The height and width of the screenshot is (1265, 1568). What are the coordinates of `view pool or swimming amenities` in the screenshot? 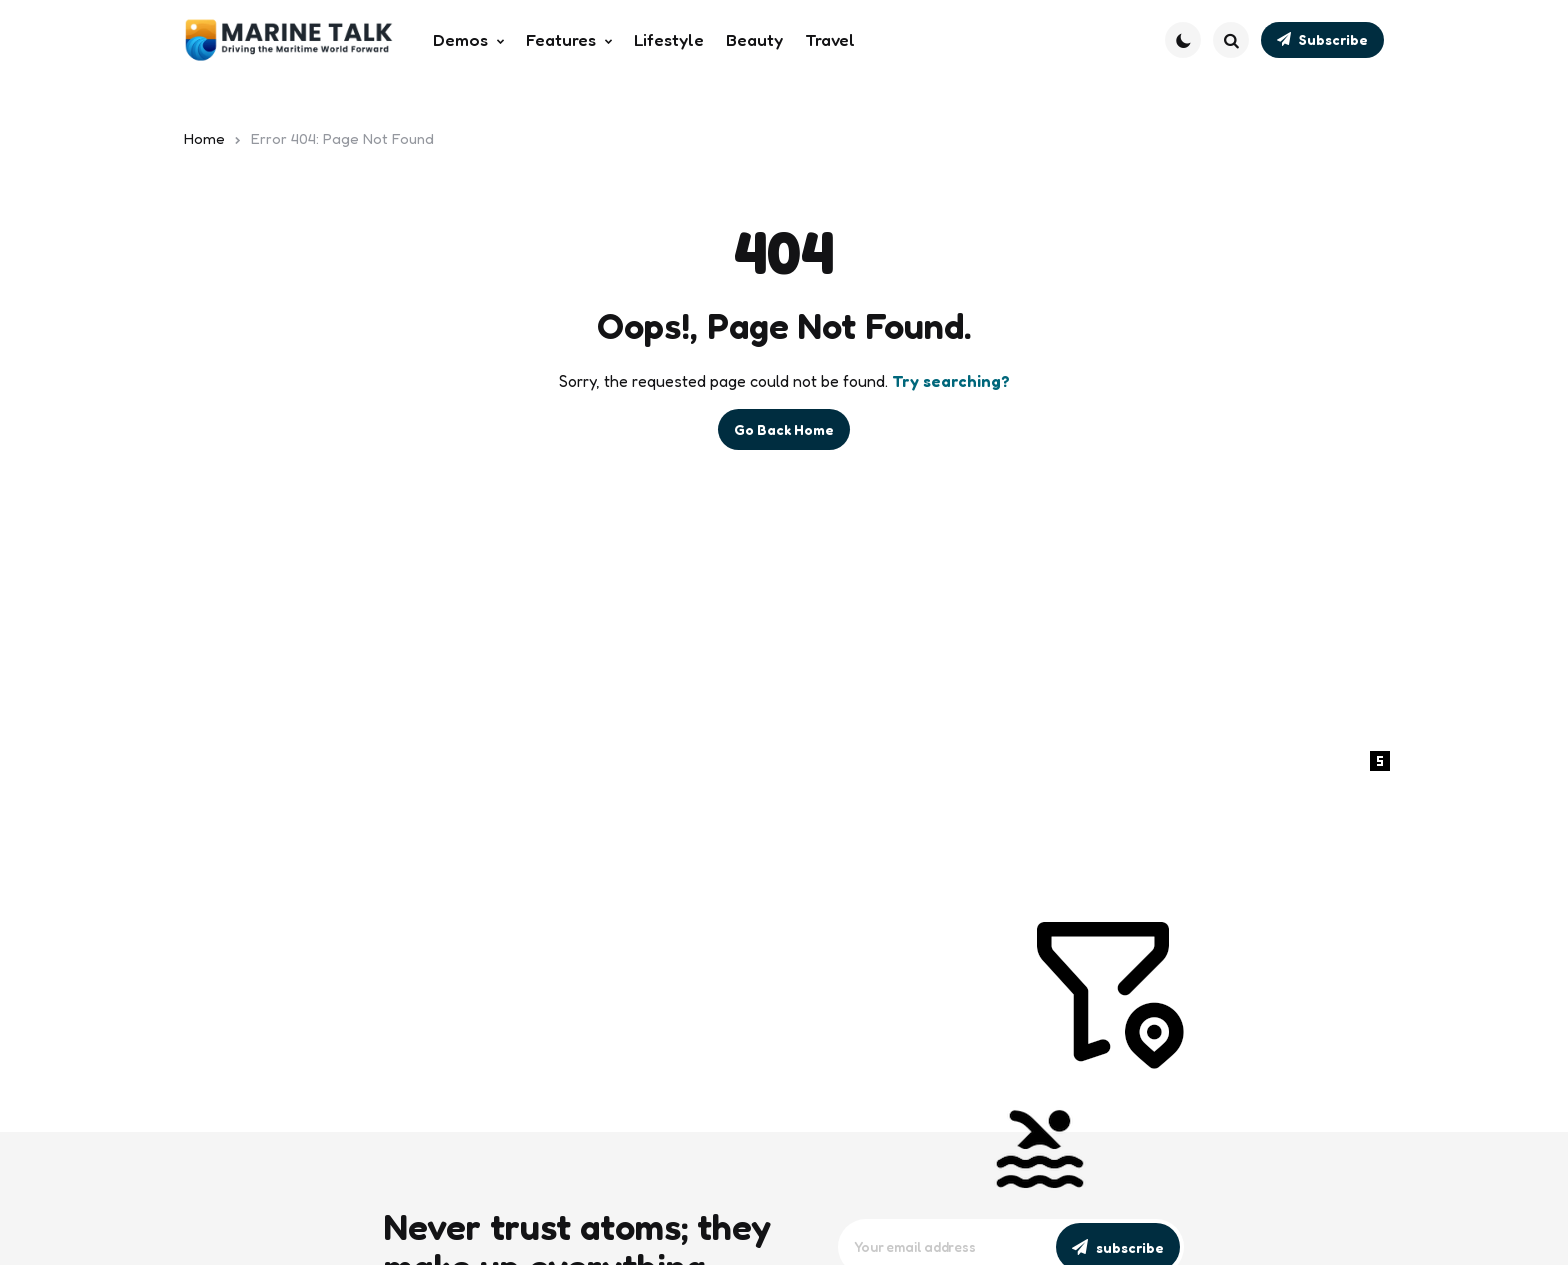 It's located at (1040, 1149).